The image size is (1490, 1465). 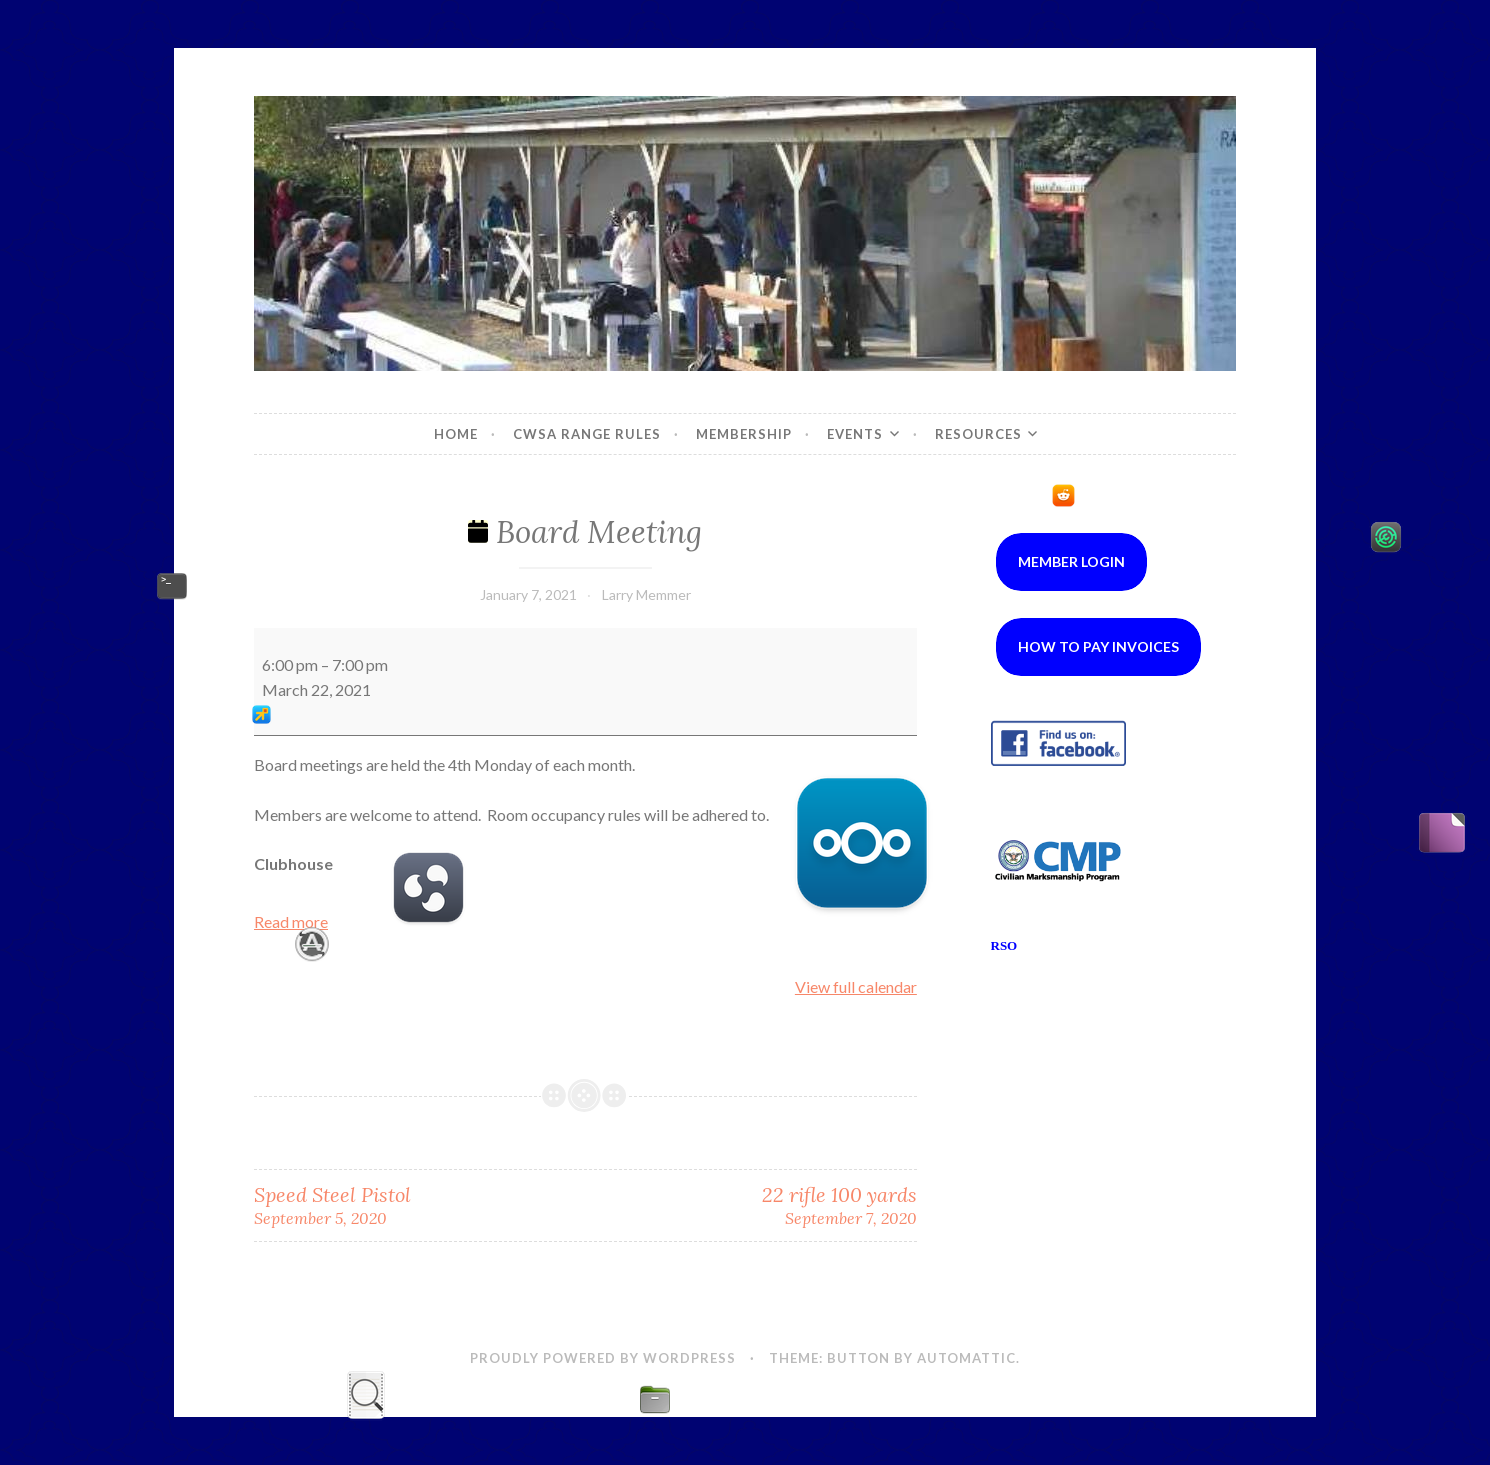 I want to click on open the log viewer application, so click(x=366, y=1395).